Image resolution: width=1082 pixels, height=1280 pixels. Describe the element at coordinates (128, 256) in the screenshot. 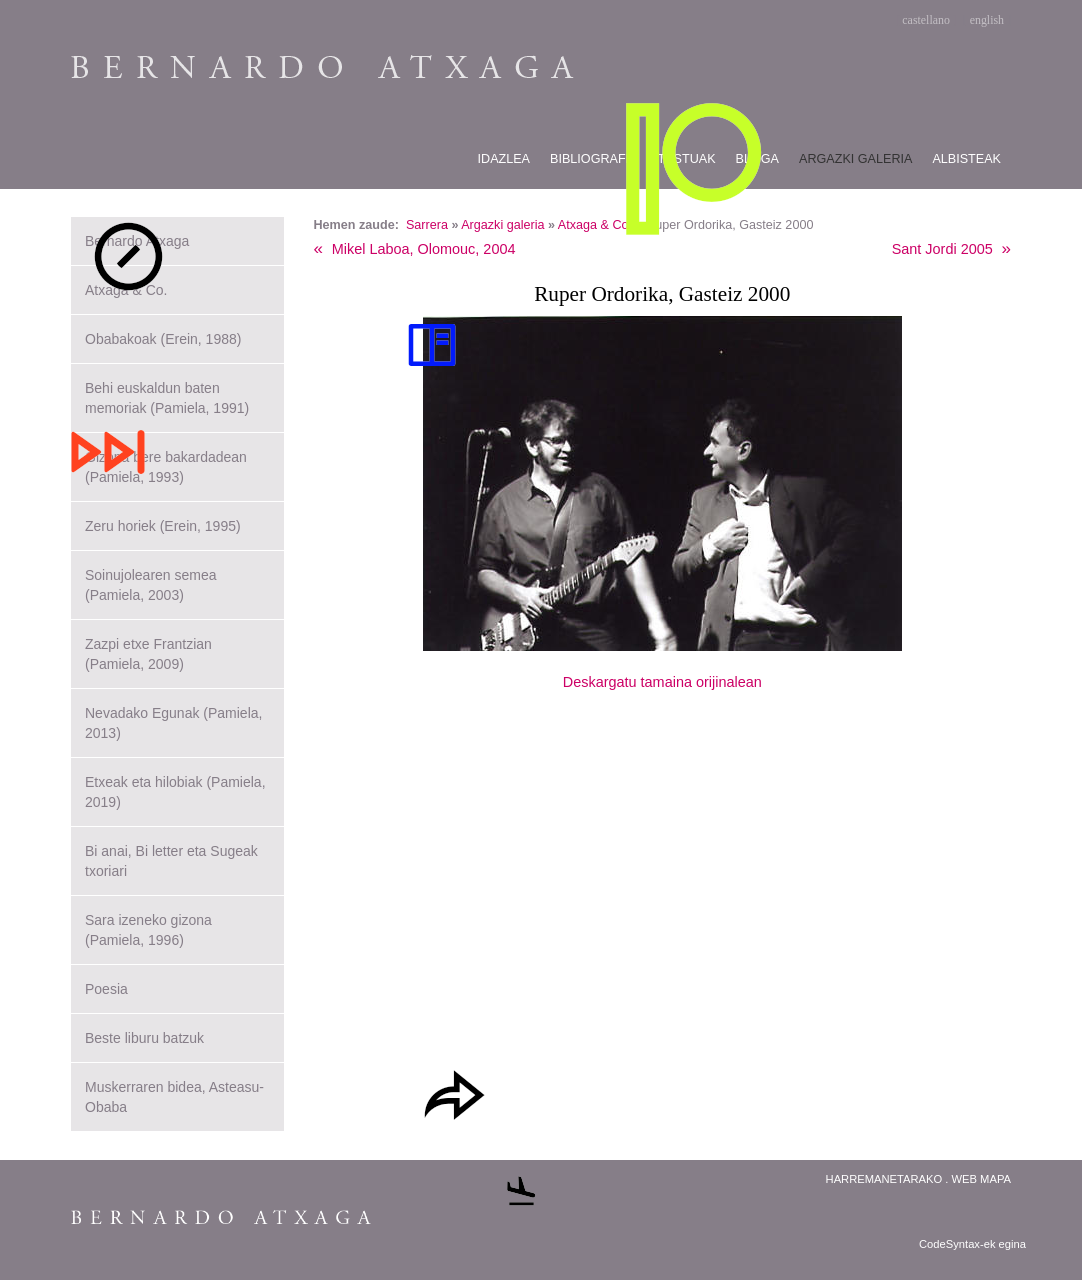

I see `access compass or navigation features` at that location.